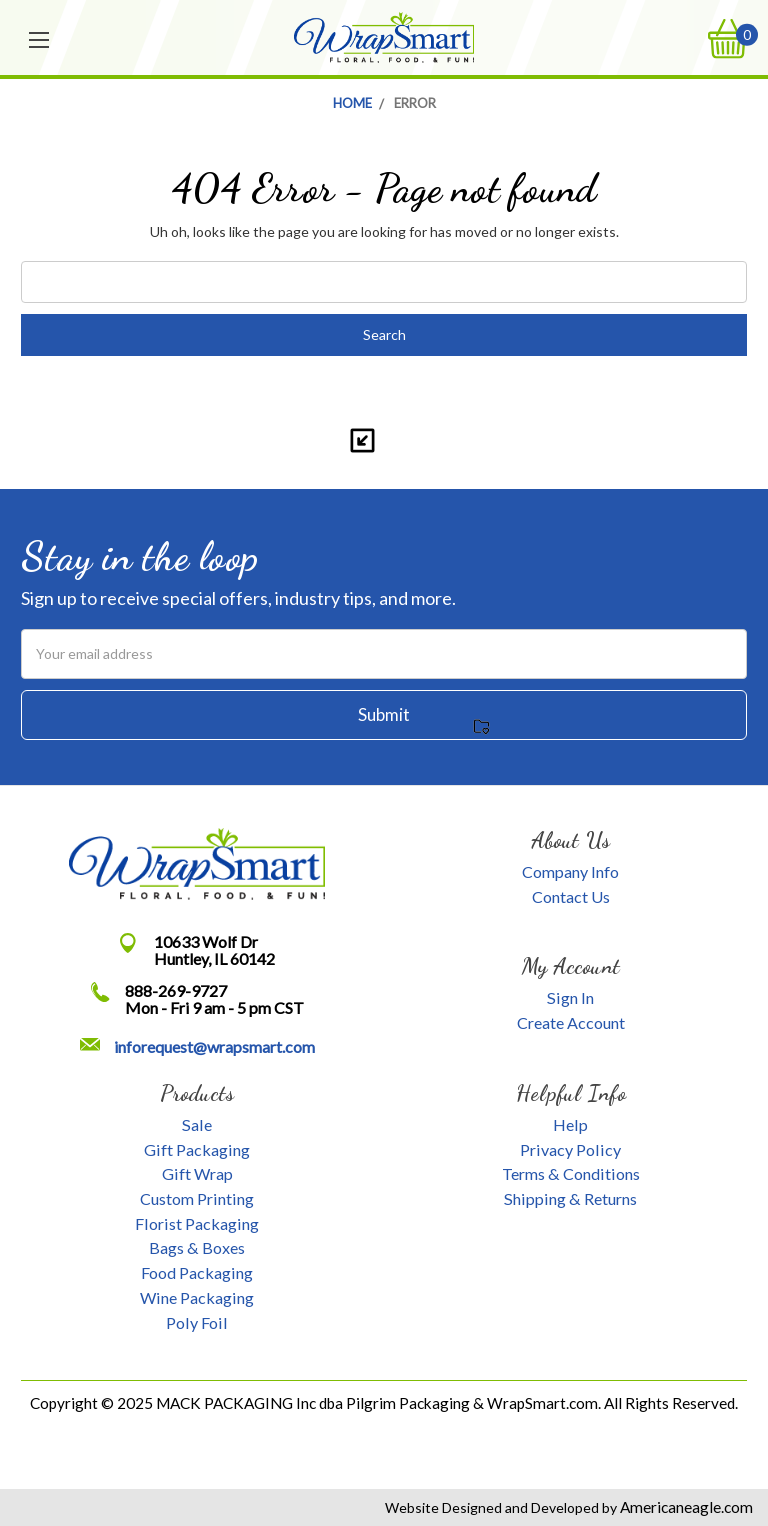 The image size is (768, 1526). I want to click on navigate to bottom-left corner, so click(362, 440).